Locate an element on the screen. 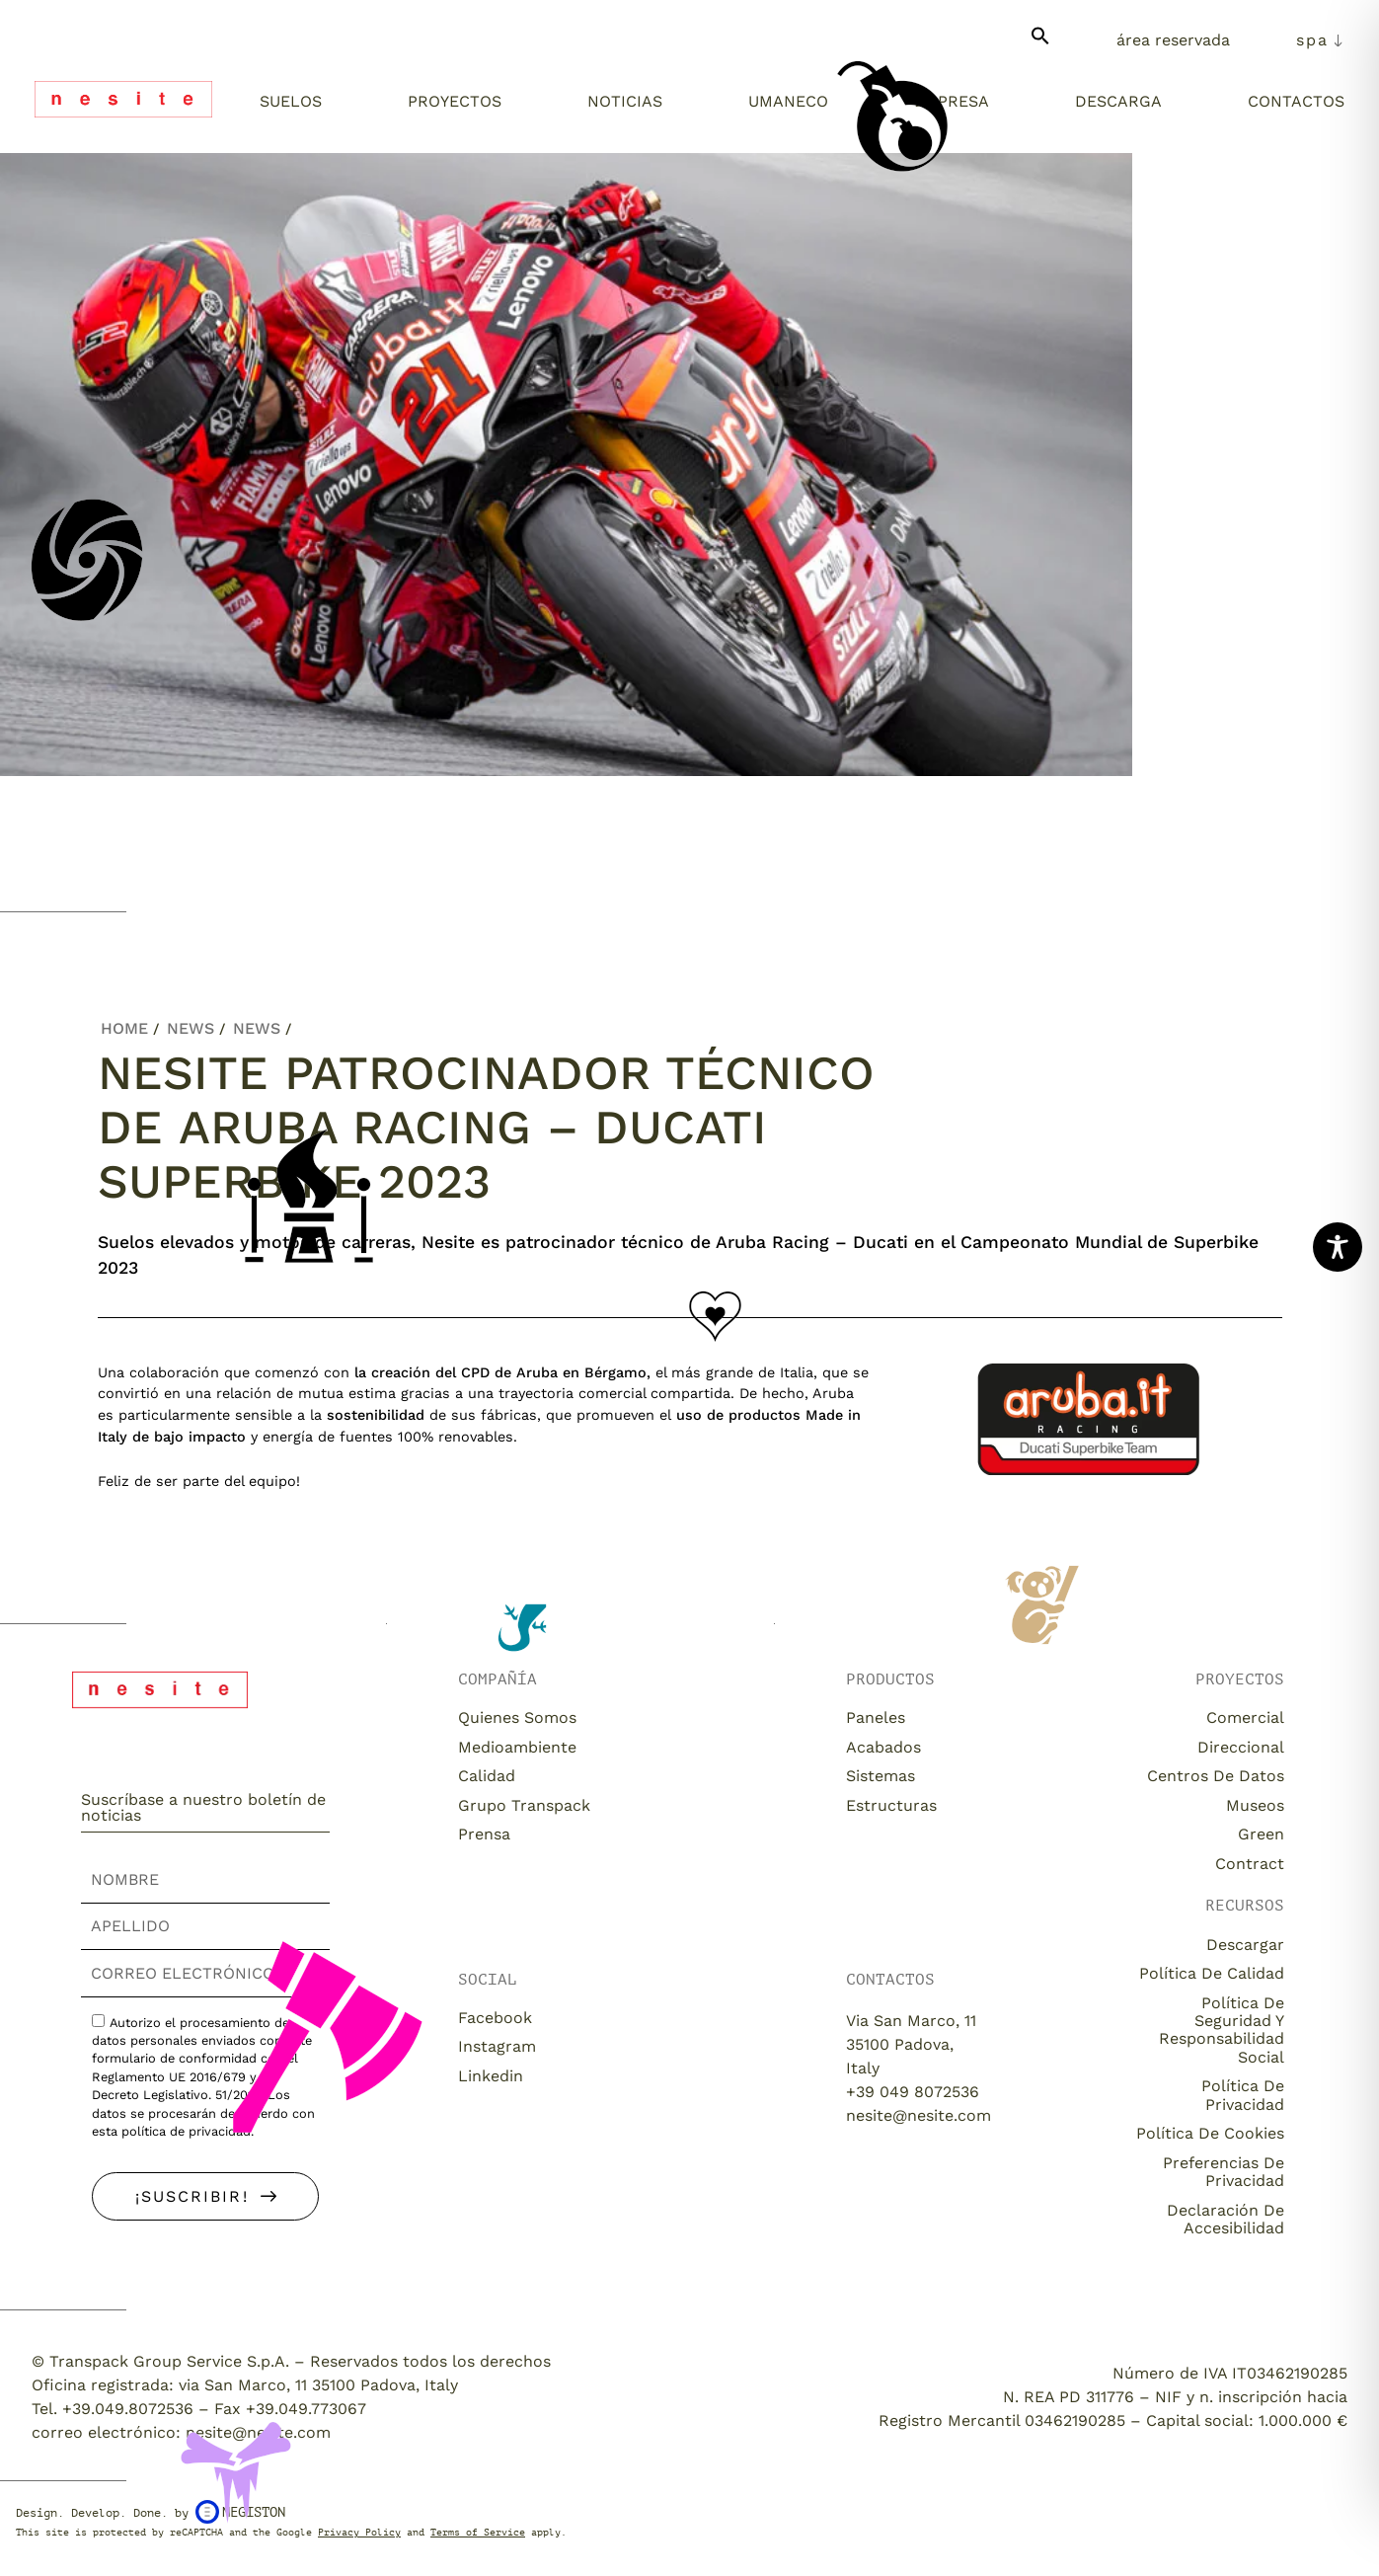 The image size is (1379, 2576). indicates a loved or favorited item is located at coordinates (715, 1316).